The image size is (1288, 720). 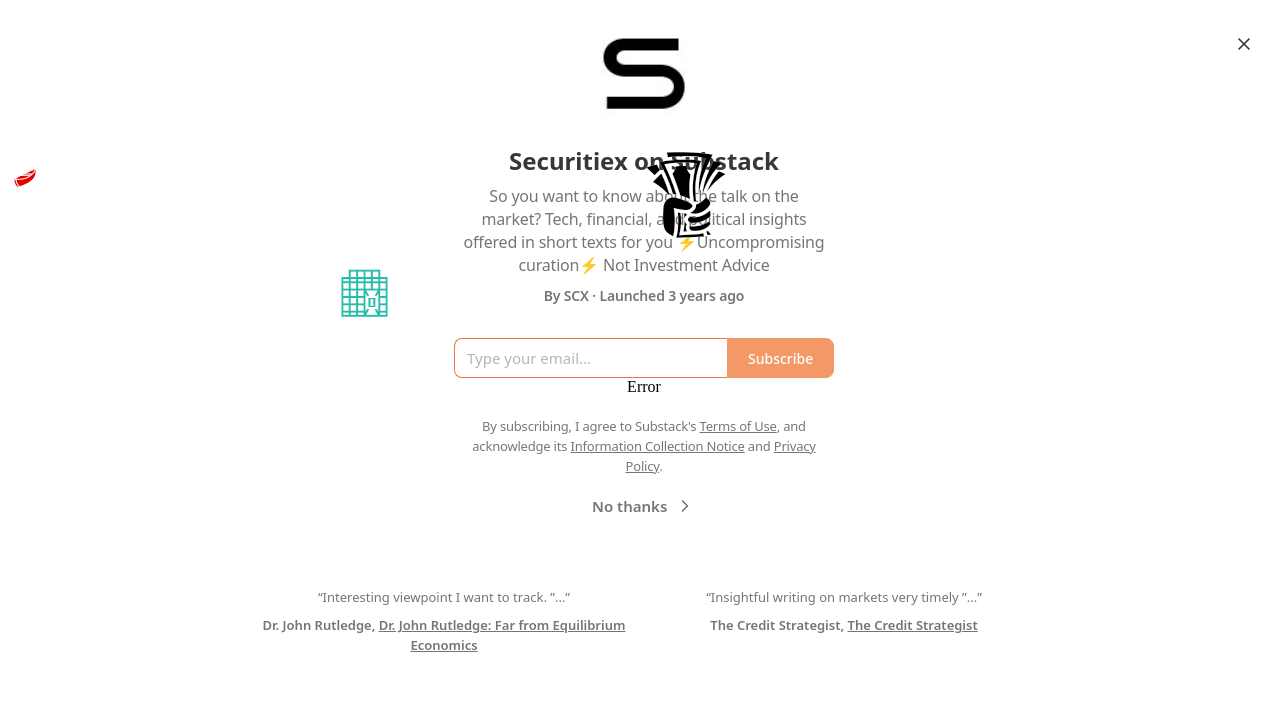 I want to click on make a purchase or payment, so click(x=686, y=195).